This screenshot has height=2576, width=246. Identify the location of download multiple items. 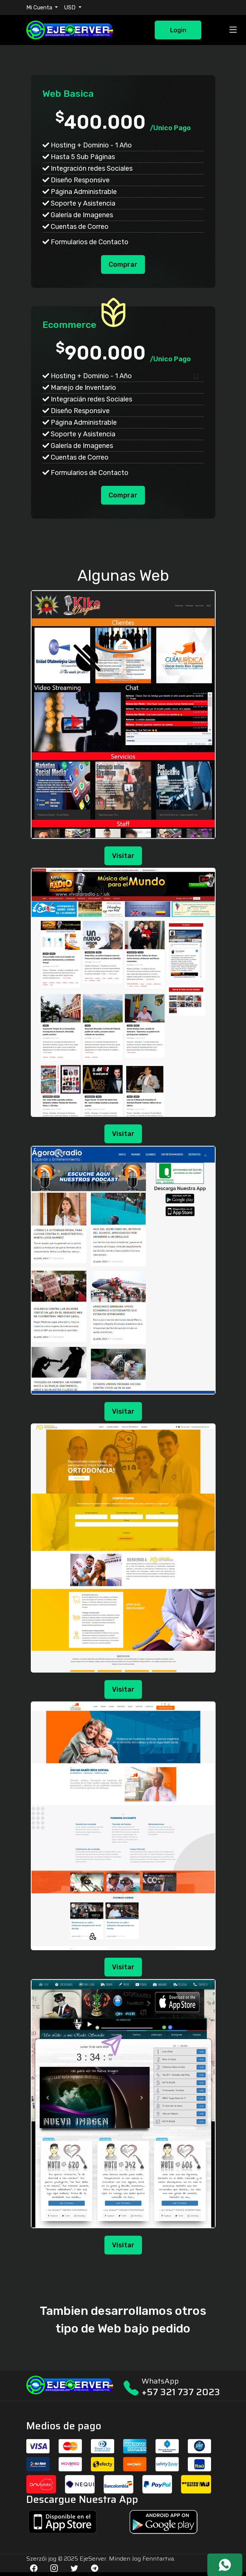
(196, 376).